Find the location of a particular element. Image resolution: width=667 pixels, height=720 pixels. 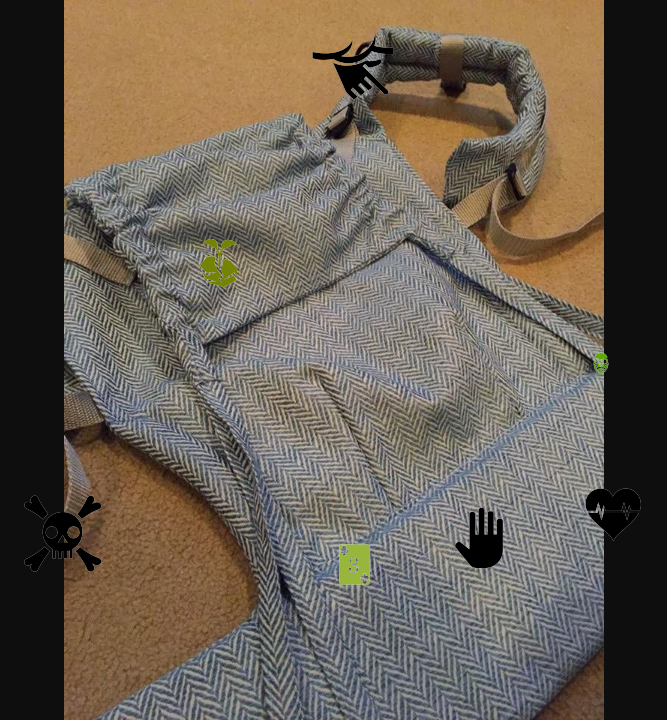

indicates danger or hazardous content warning is located at coordinates (63, 534).